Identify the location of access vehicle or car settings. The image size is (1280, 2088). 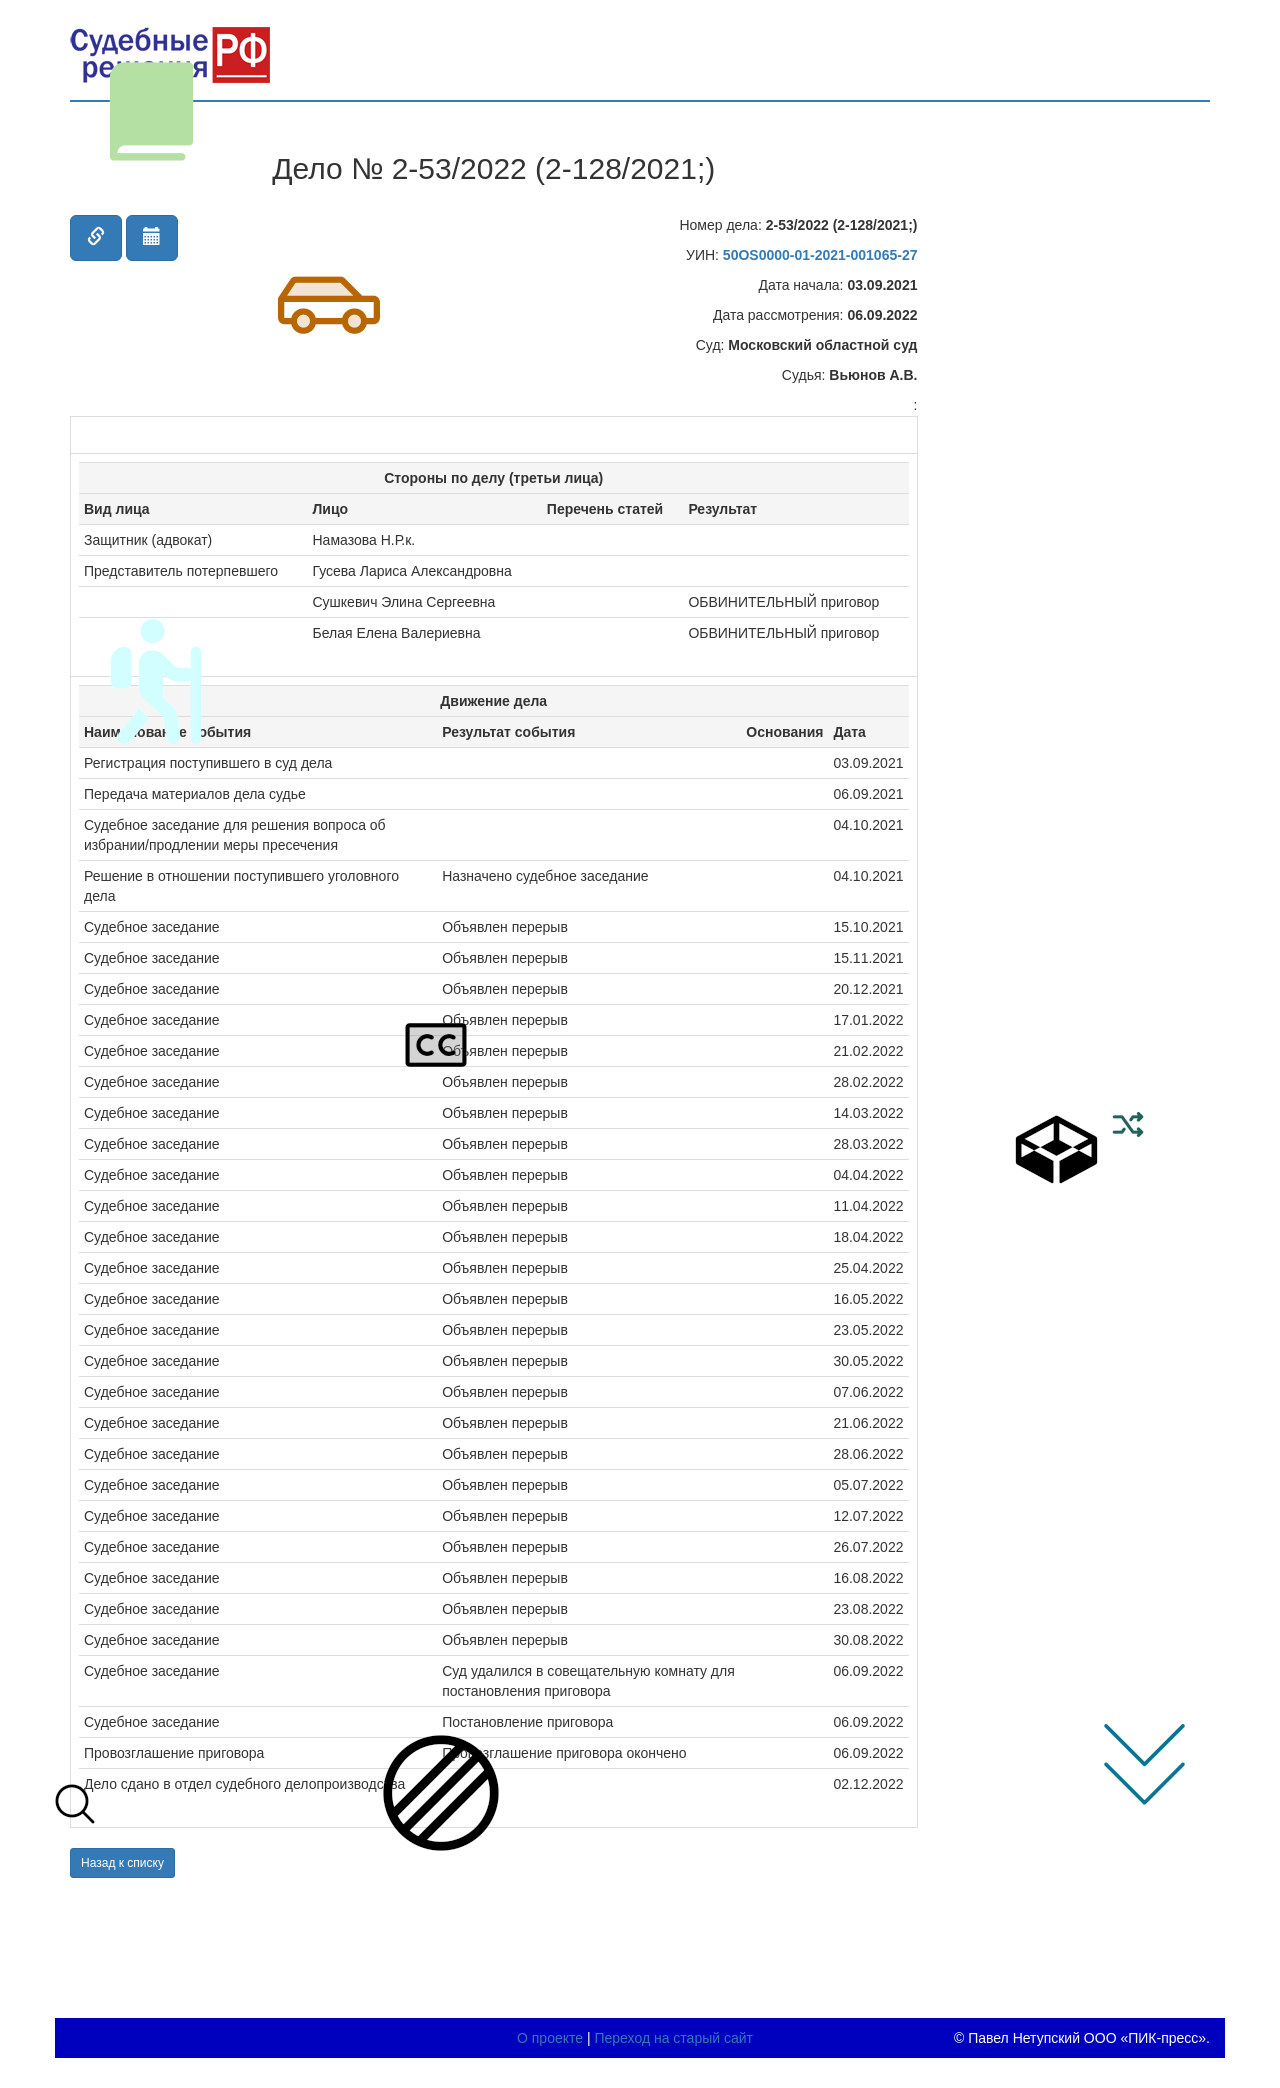
(329, 302).